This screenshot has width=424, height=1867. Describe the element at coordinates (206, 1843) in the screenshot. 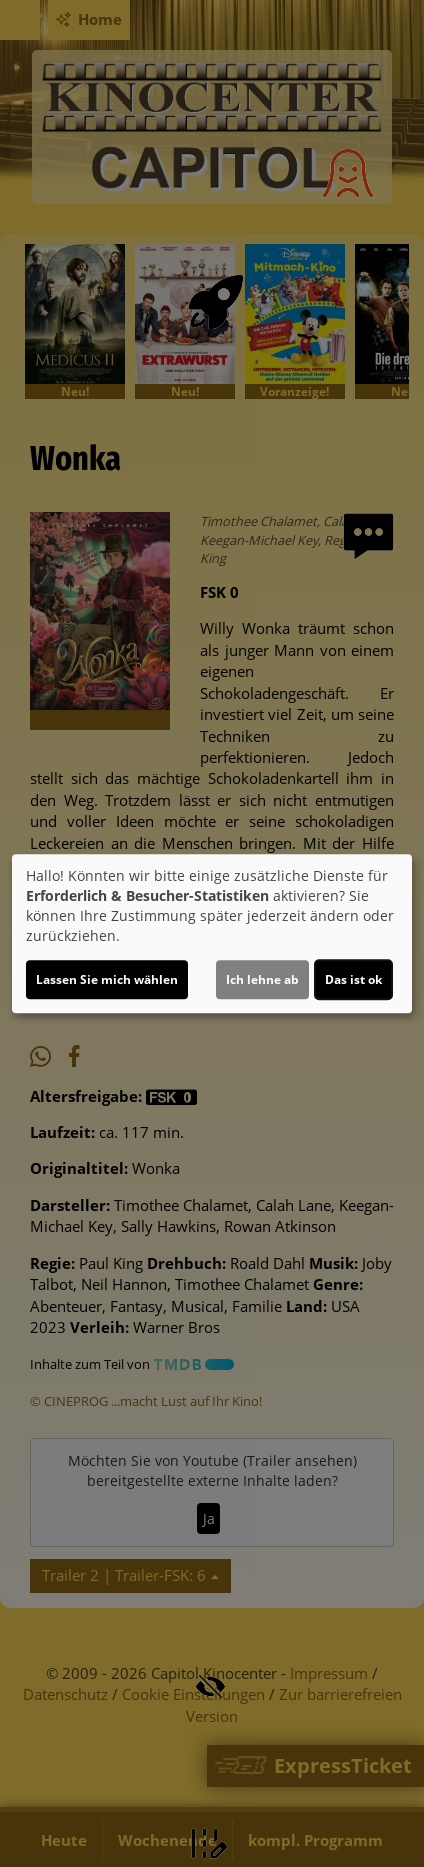

I see `edit road or route details` at that location.